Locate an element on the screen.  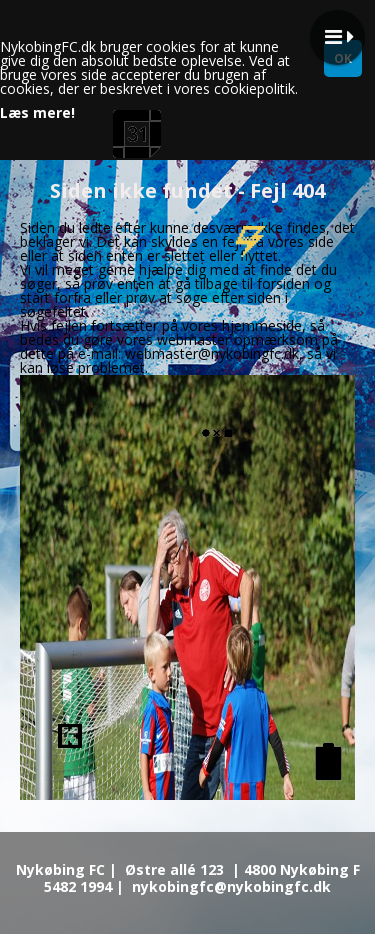
indicates low battery level is located at coordinates (328, 761).